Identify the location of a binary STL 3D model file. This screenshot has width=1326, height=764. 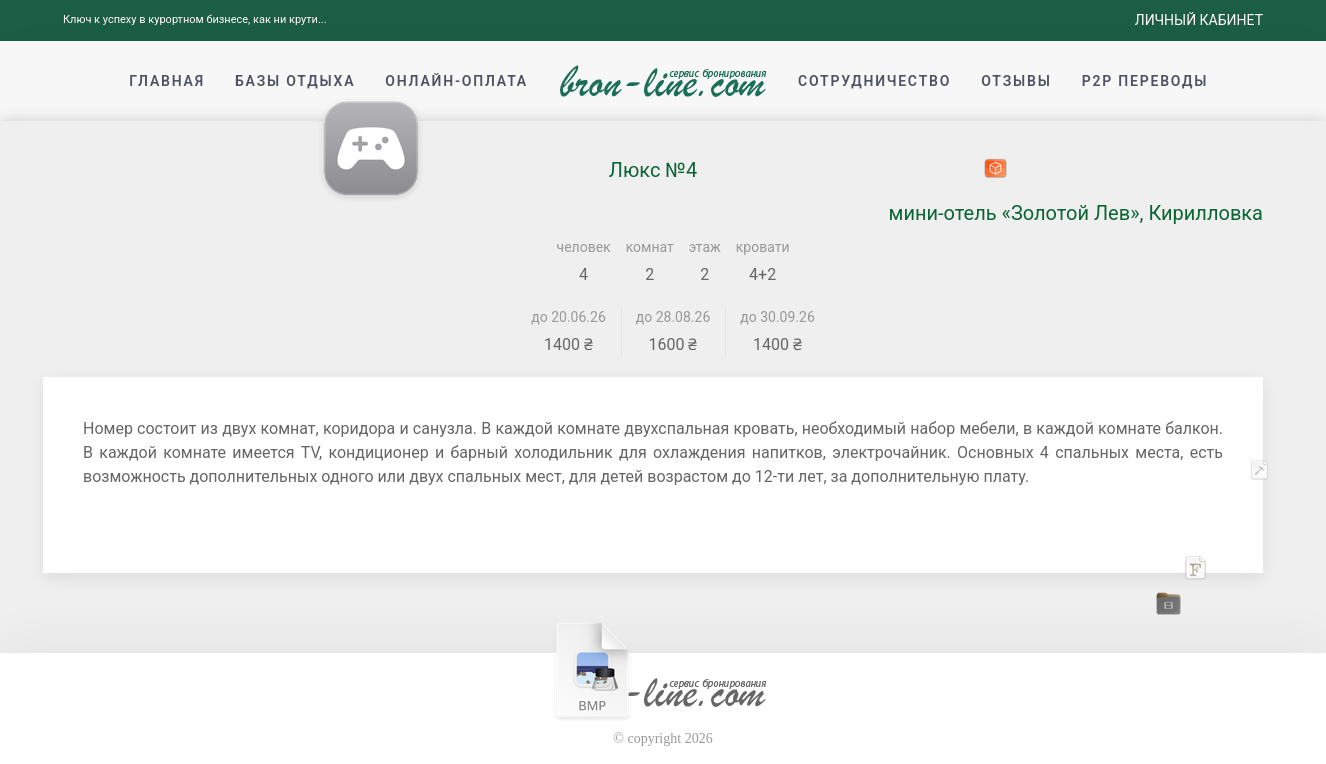
(995, 167).